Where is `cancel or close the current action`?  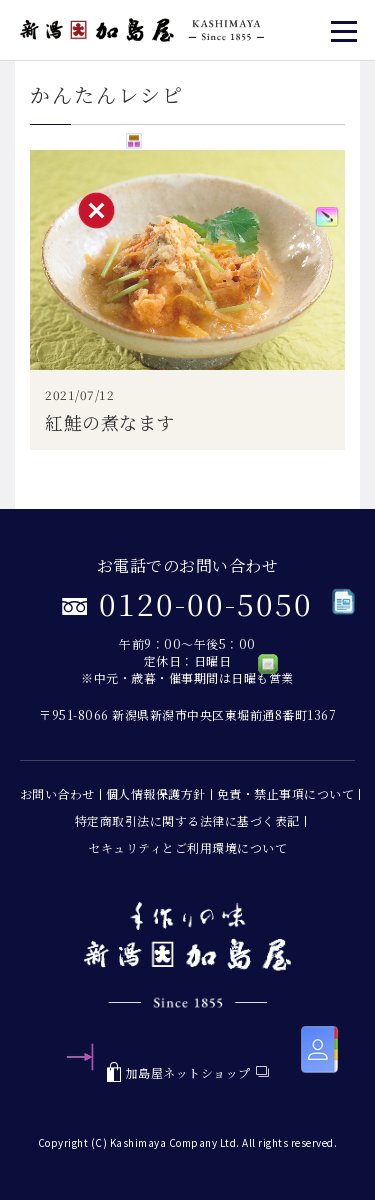
cancel or close the current action is located at coordinates (96, 210).